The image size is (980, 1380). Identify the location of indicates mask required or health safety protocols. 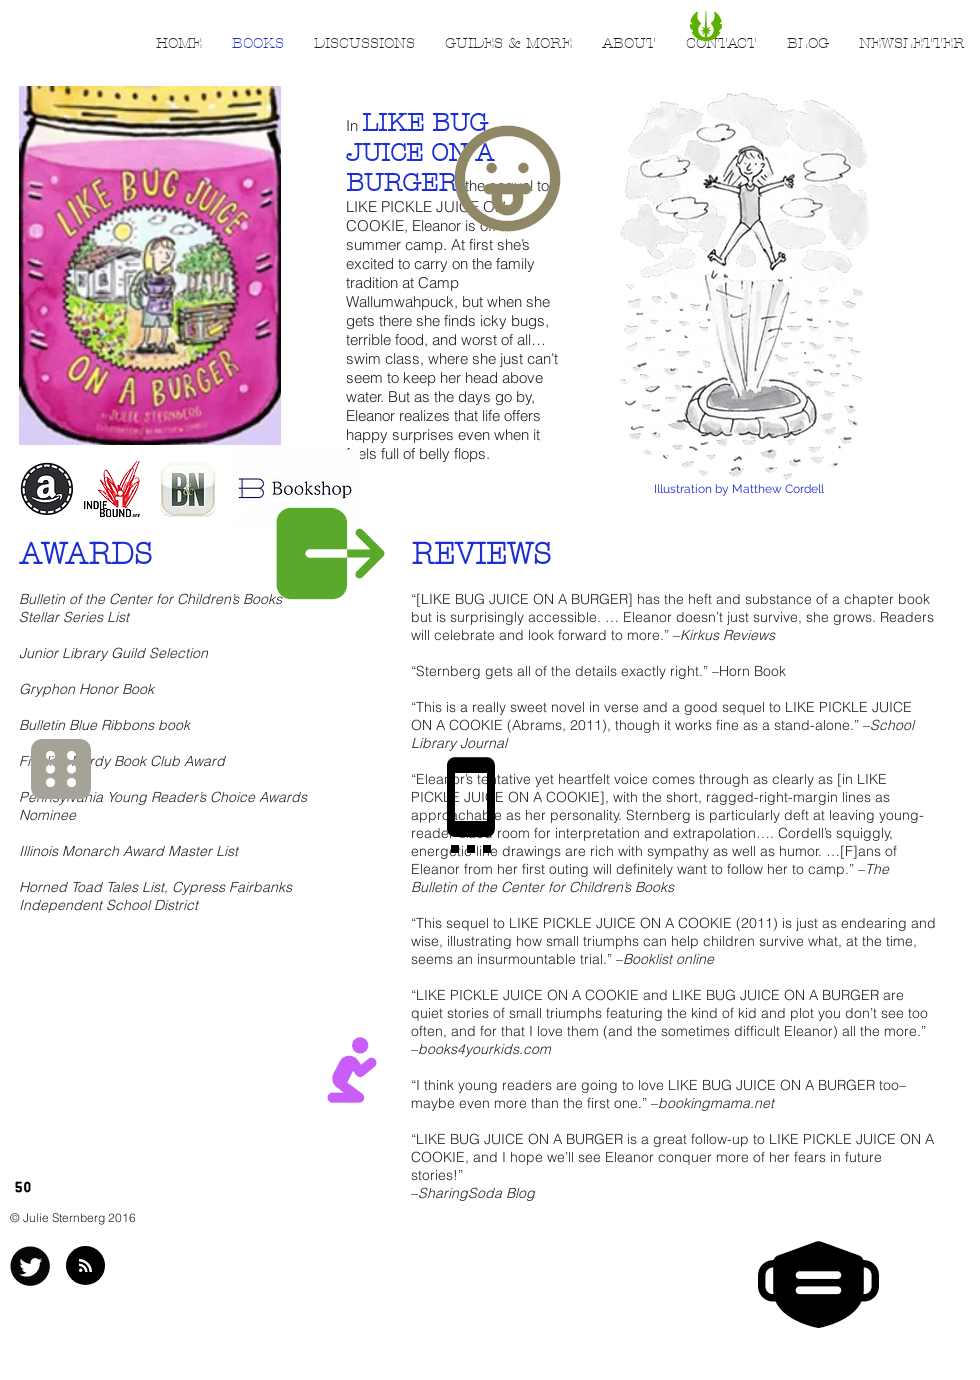
(818, 1286).